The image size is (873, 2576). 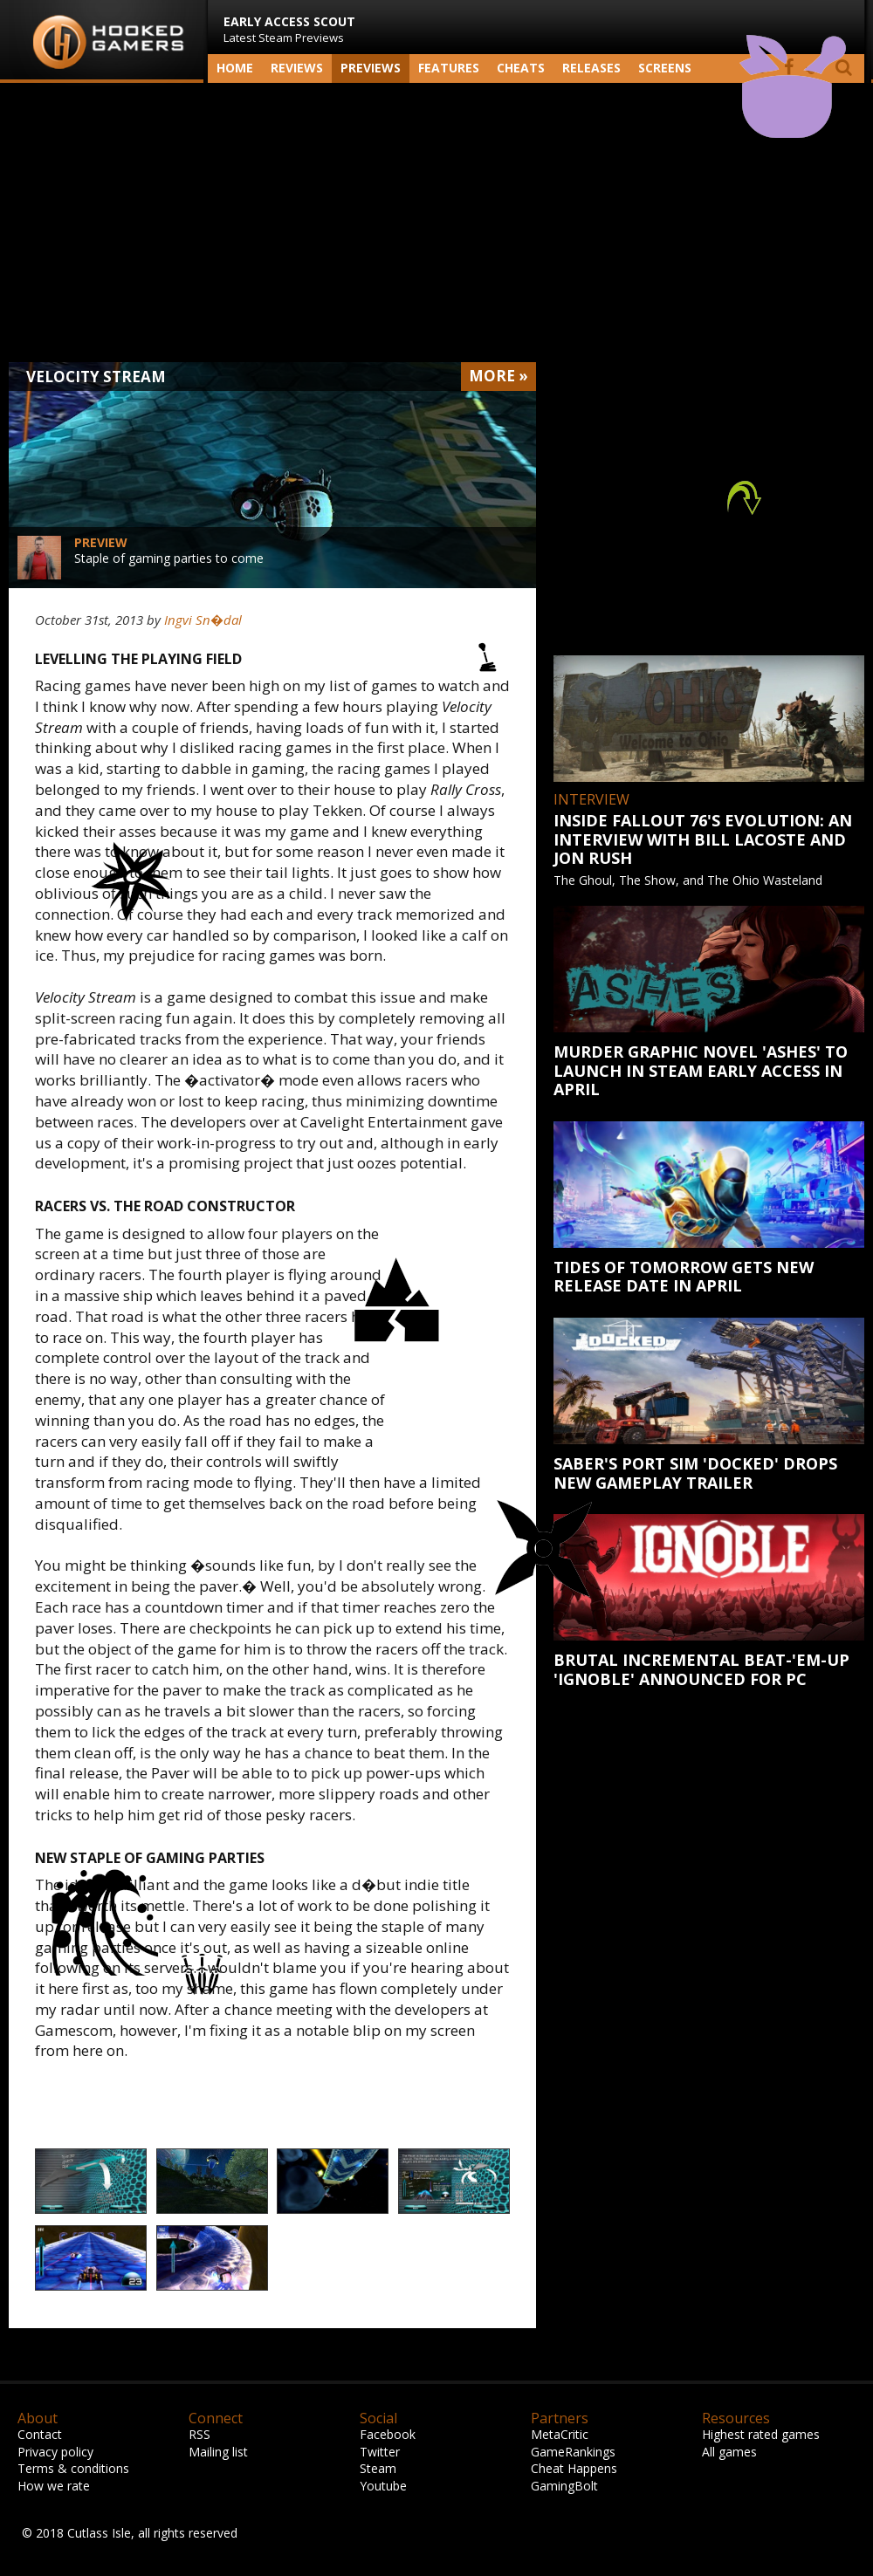 I want to click on access the potion crafting menu, so click(x=793, y=86).